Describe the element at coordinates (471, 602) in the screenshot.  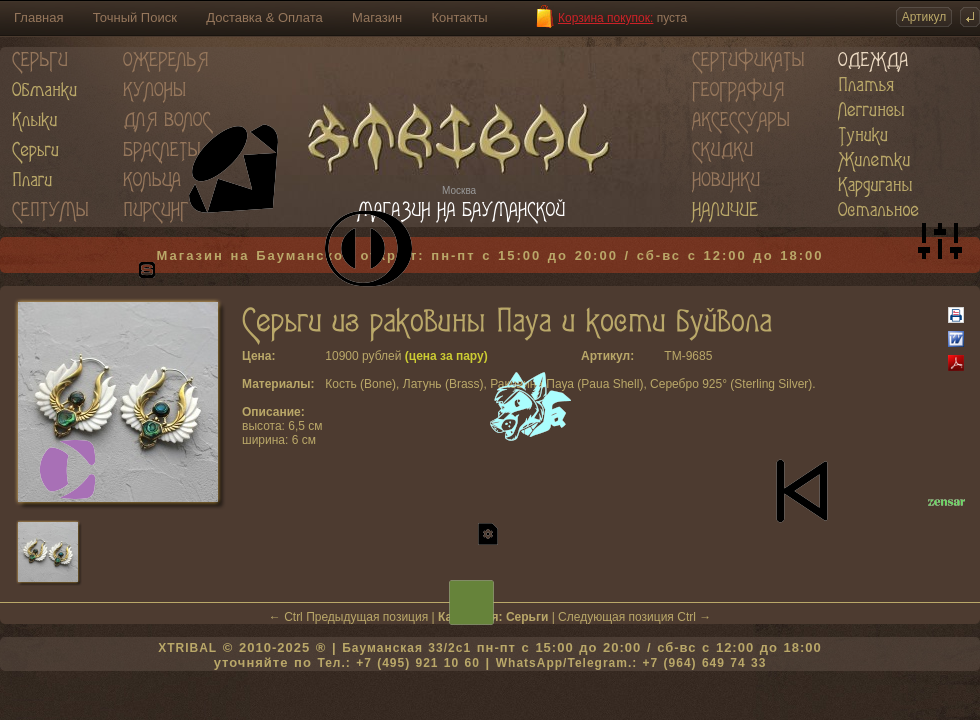
I see `stop media playback` at that location.